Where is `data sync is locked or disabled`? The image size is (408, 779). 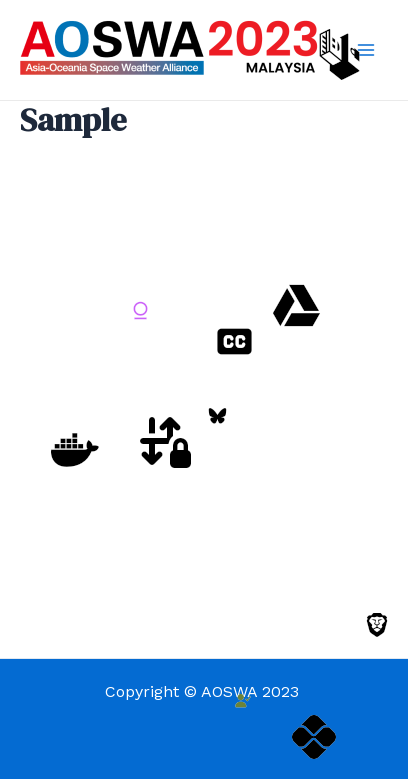
data sync is locked or disabled is located at coordinates (164, 441).